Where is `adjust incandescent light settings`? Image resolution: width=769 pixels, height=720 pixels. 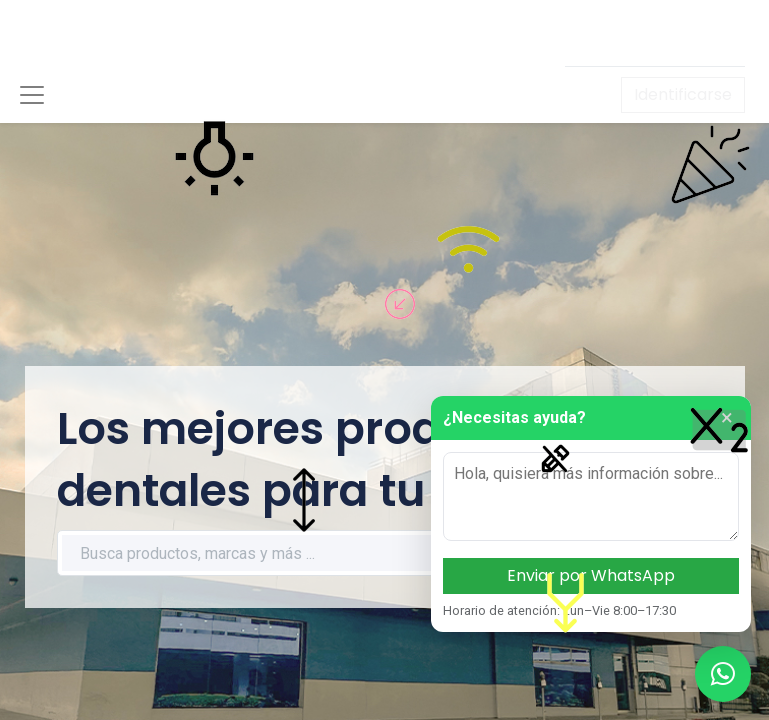
adjust incandescent light settings is located at coordinates (214, 156).